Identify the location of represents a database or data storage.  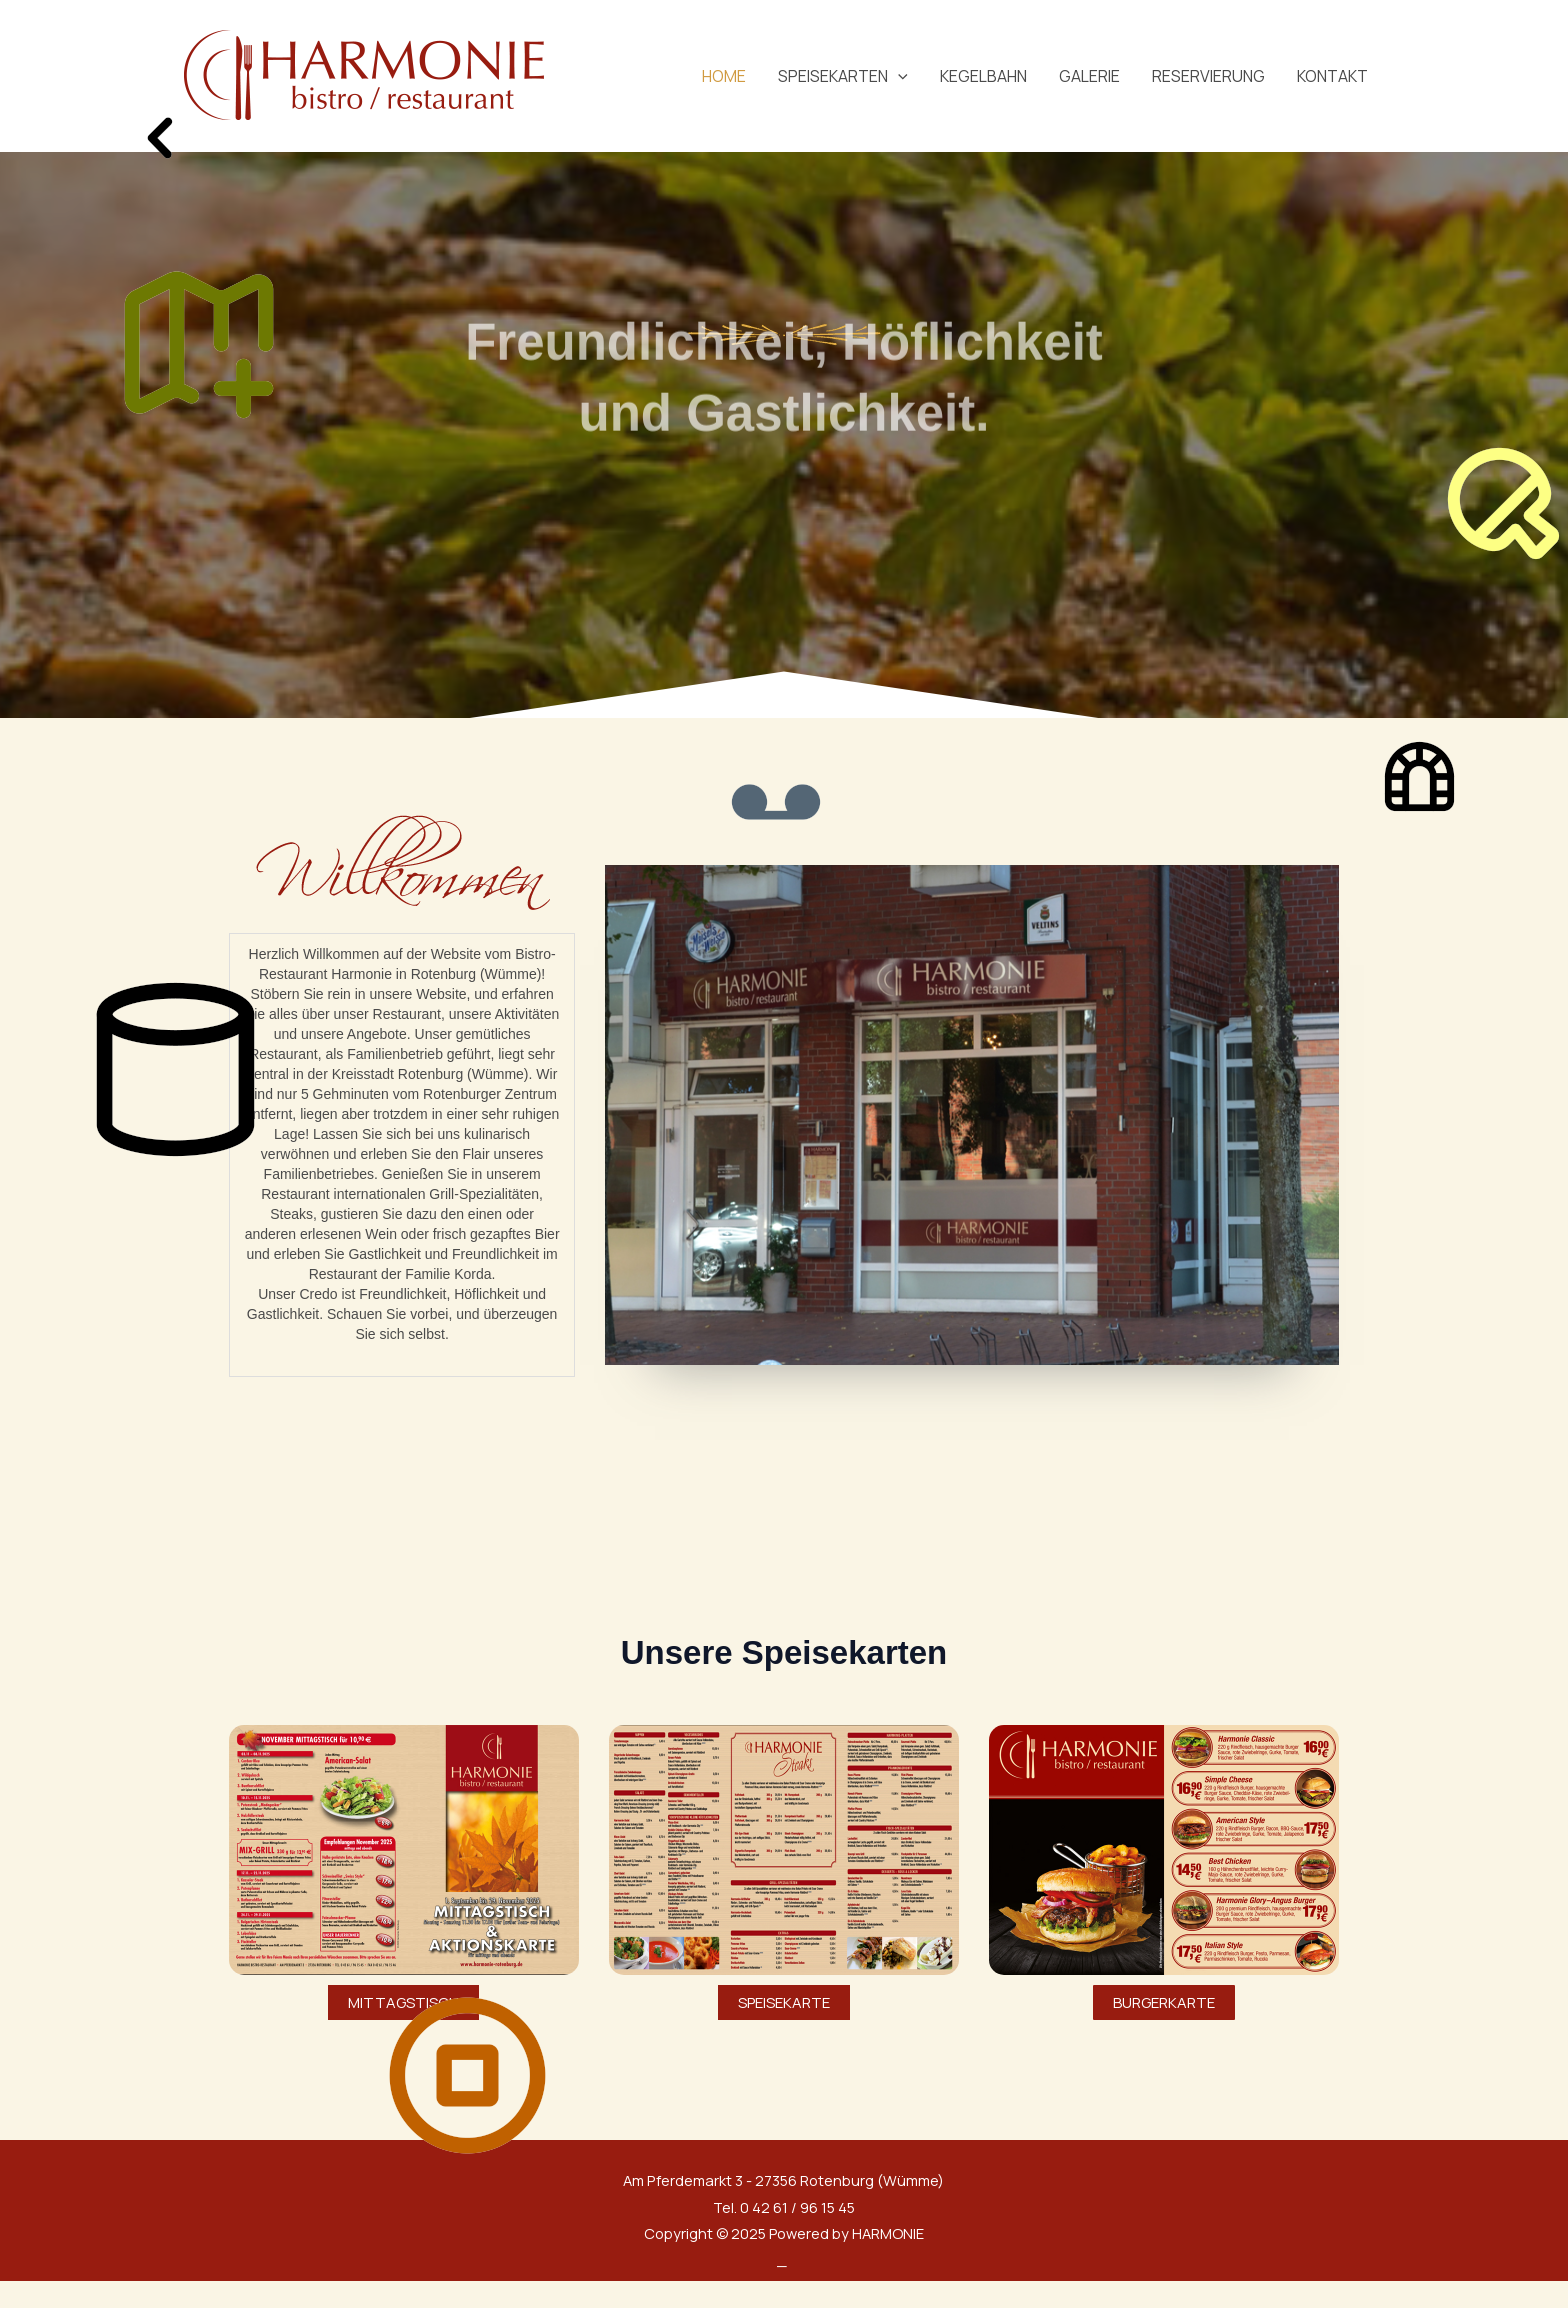
(175, 1069).